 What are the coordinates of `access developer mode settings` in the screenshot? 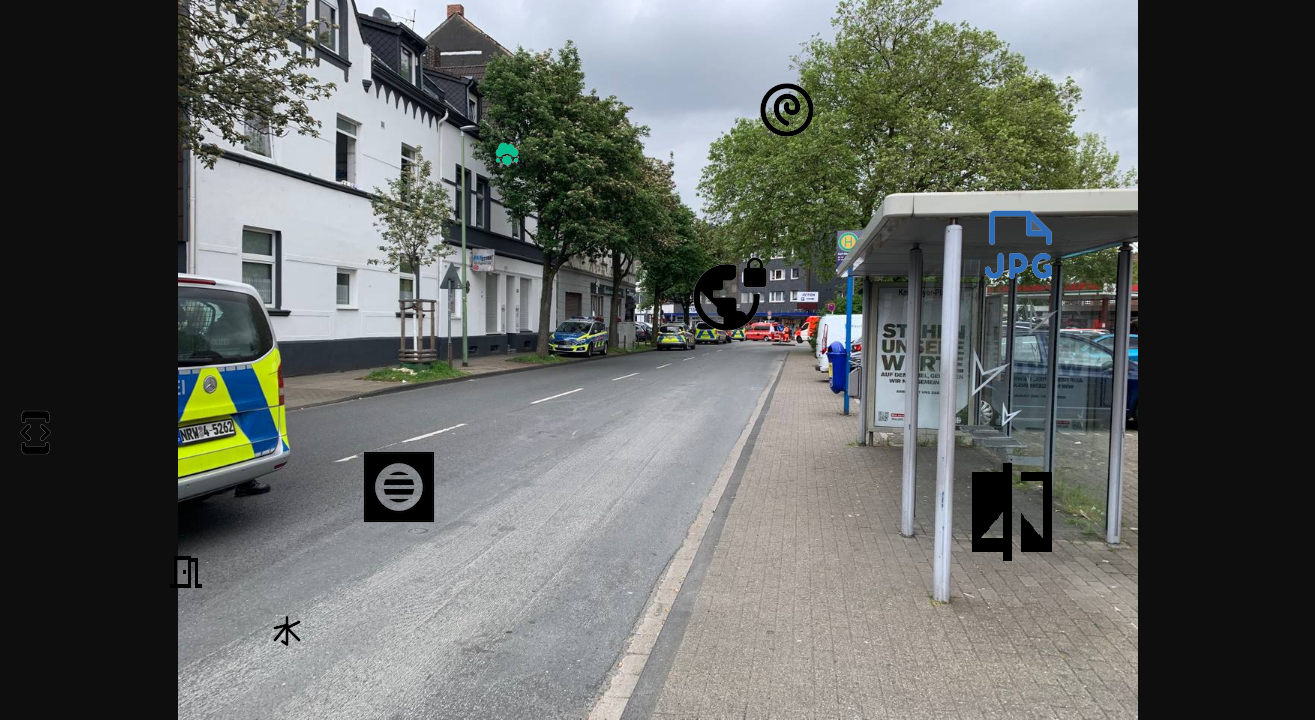 It's located at (35, 432).